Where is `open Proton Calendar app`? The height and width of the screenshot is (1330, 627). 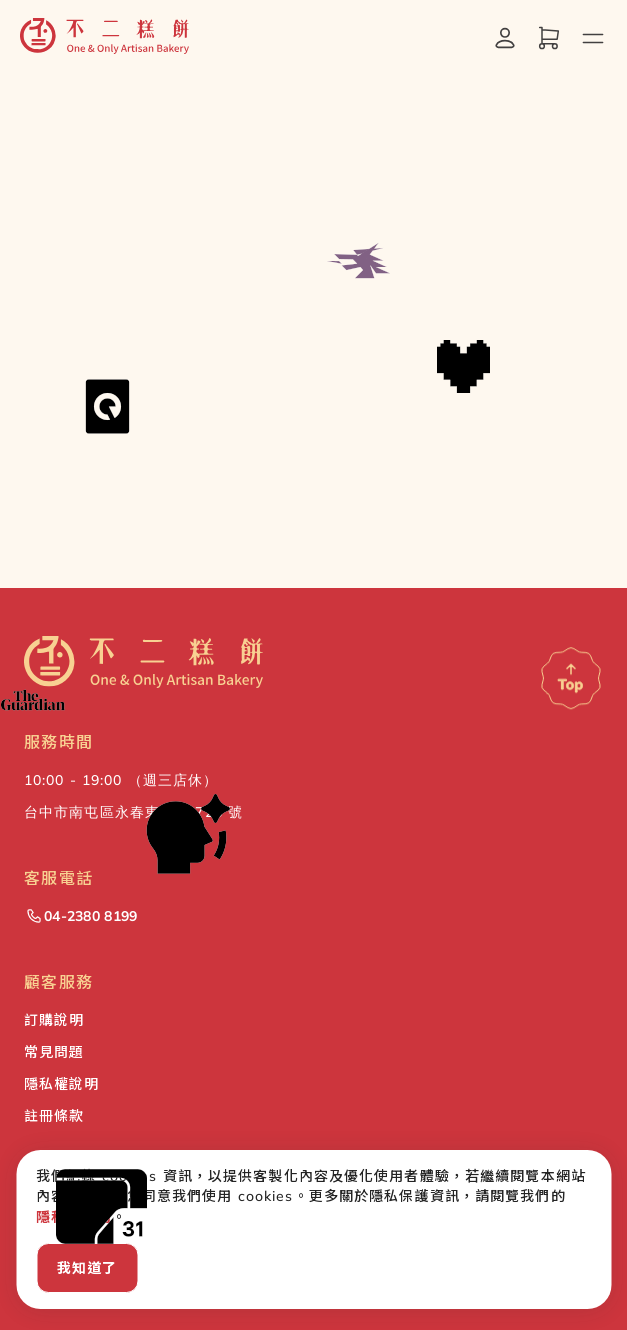 open Proton Calendar app is located at coordinates (101, 1206).